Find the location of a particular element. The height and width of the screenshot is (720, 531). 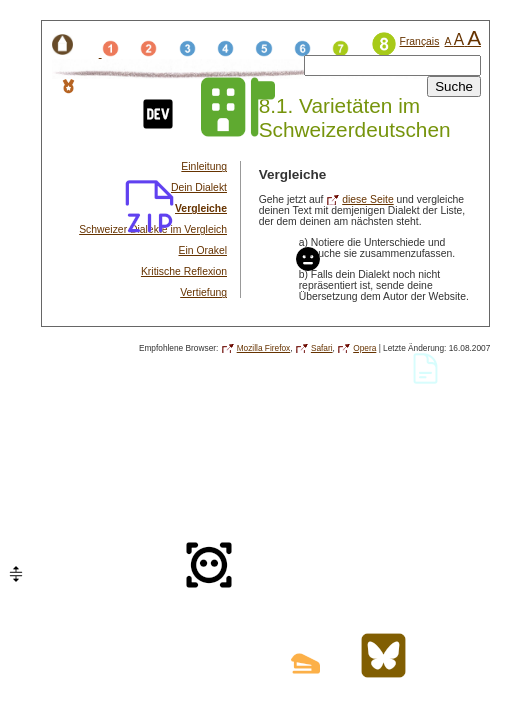

dev.to community platform logo is located at coordinates (158, 114).